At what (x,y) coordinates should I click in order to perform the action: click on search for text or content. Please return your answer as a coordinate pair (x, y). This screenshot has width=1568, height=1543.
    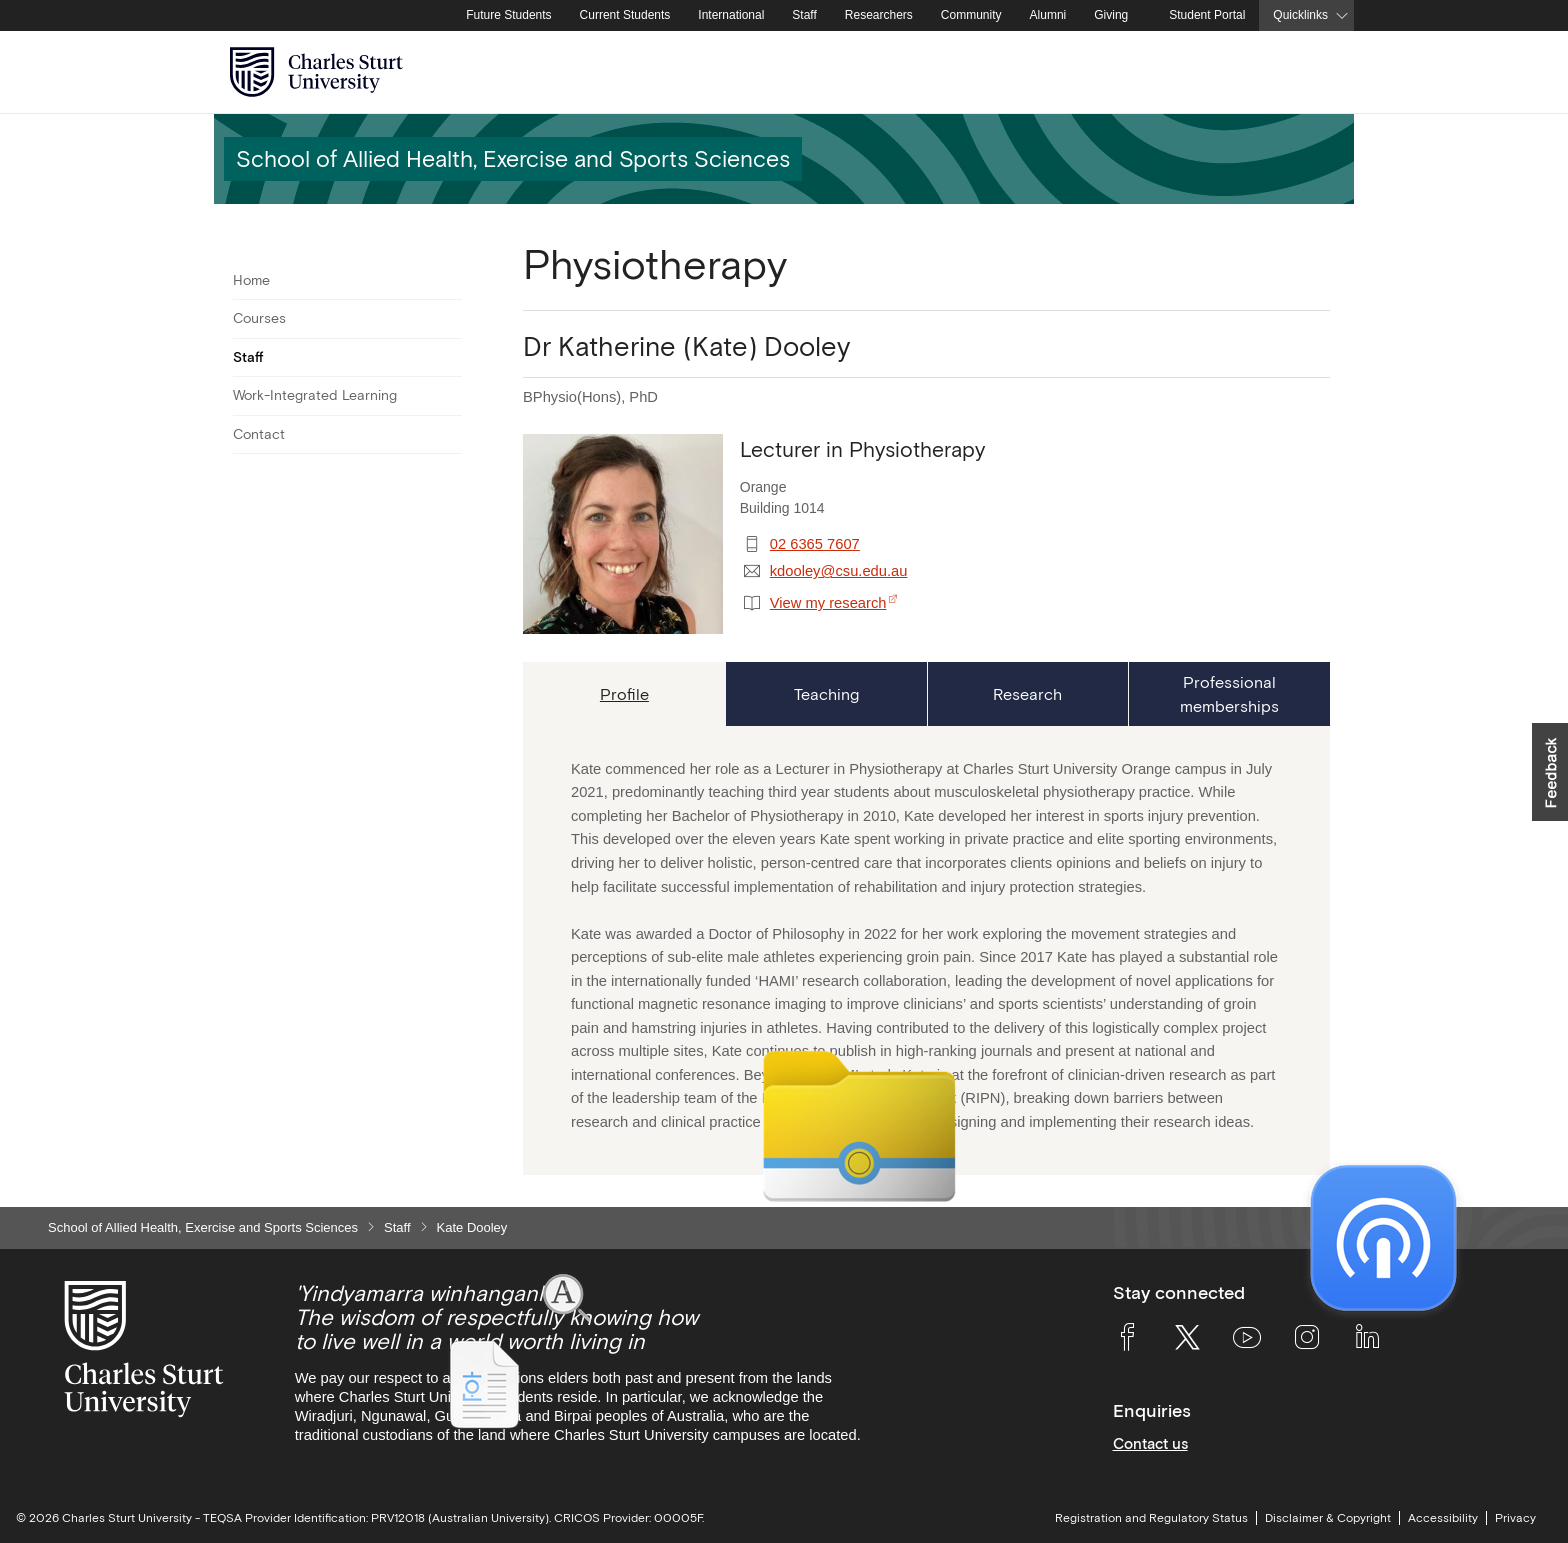
    Looking at the image, I should click on (566, 1297).